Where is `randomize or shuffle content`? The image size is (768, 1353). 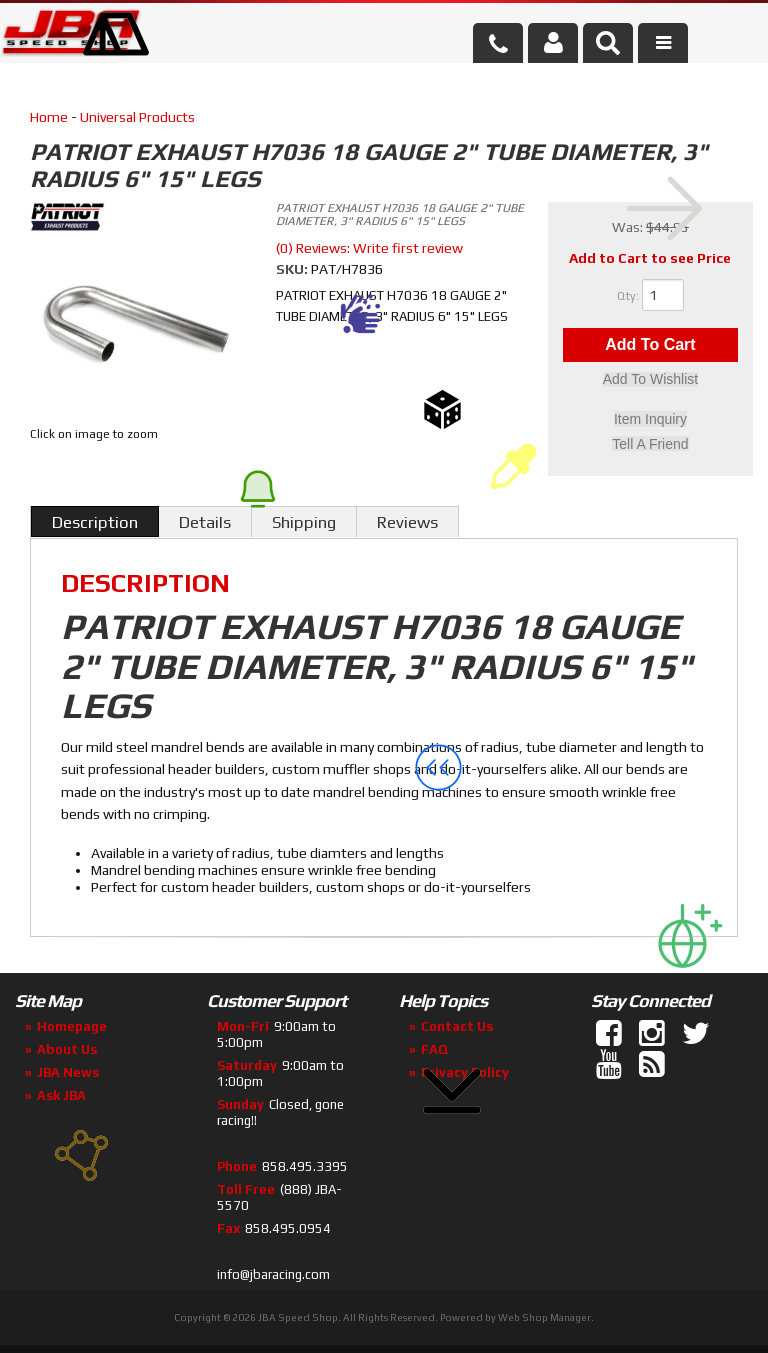 randomize or shuffle content is located at coordinates (442, 409).